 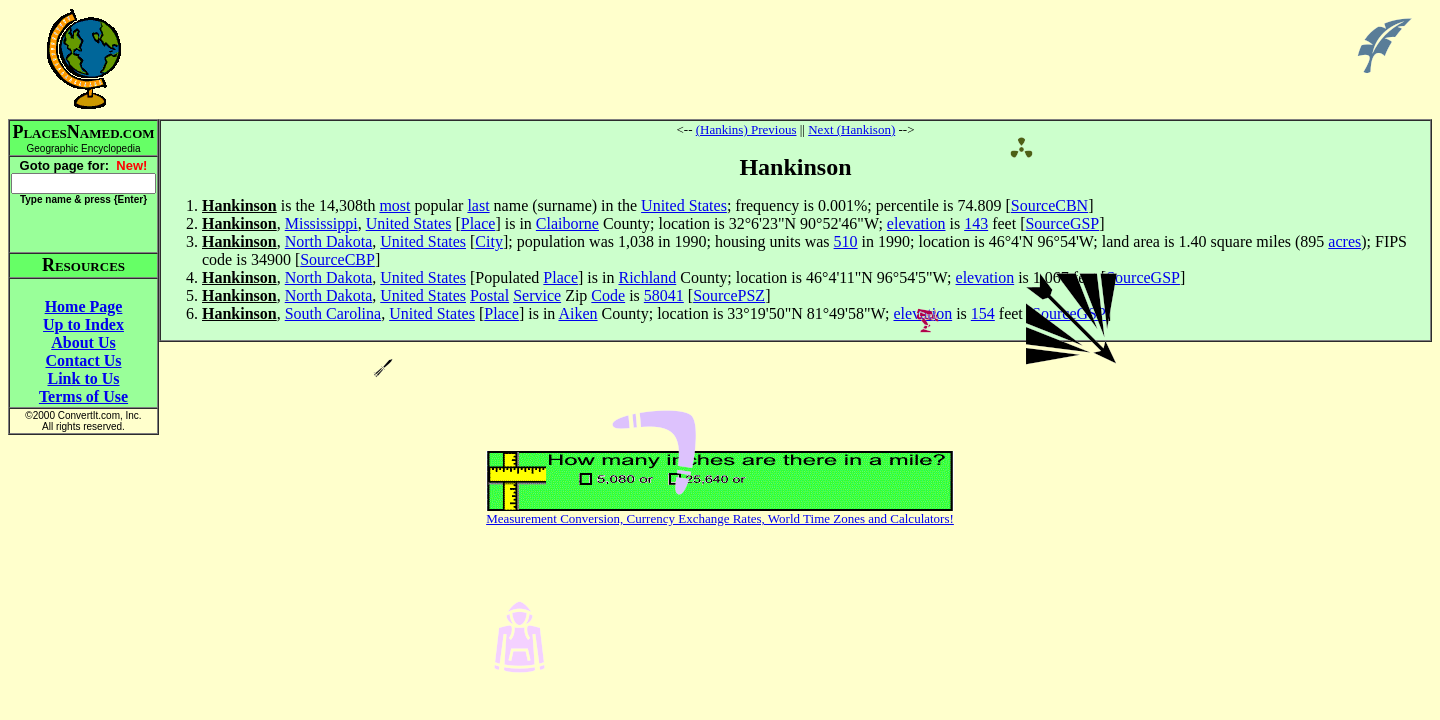 I want to click on boomerang weapon or tool in a game inventory, so click(x=654, y=452).